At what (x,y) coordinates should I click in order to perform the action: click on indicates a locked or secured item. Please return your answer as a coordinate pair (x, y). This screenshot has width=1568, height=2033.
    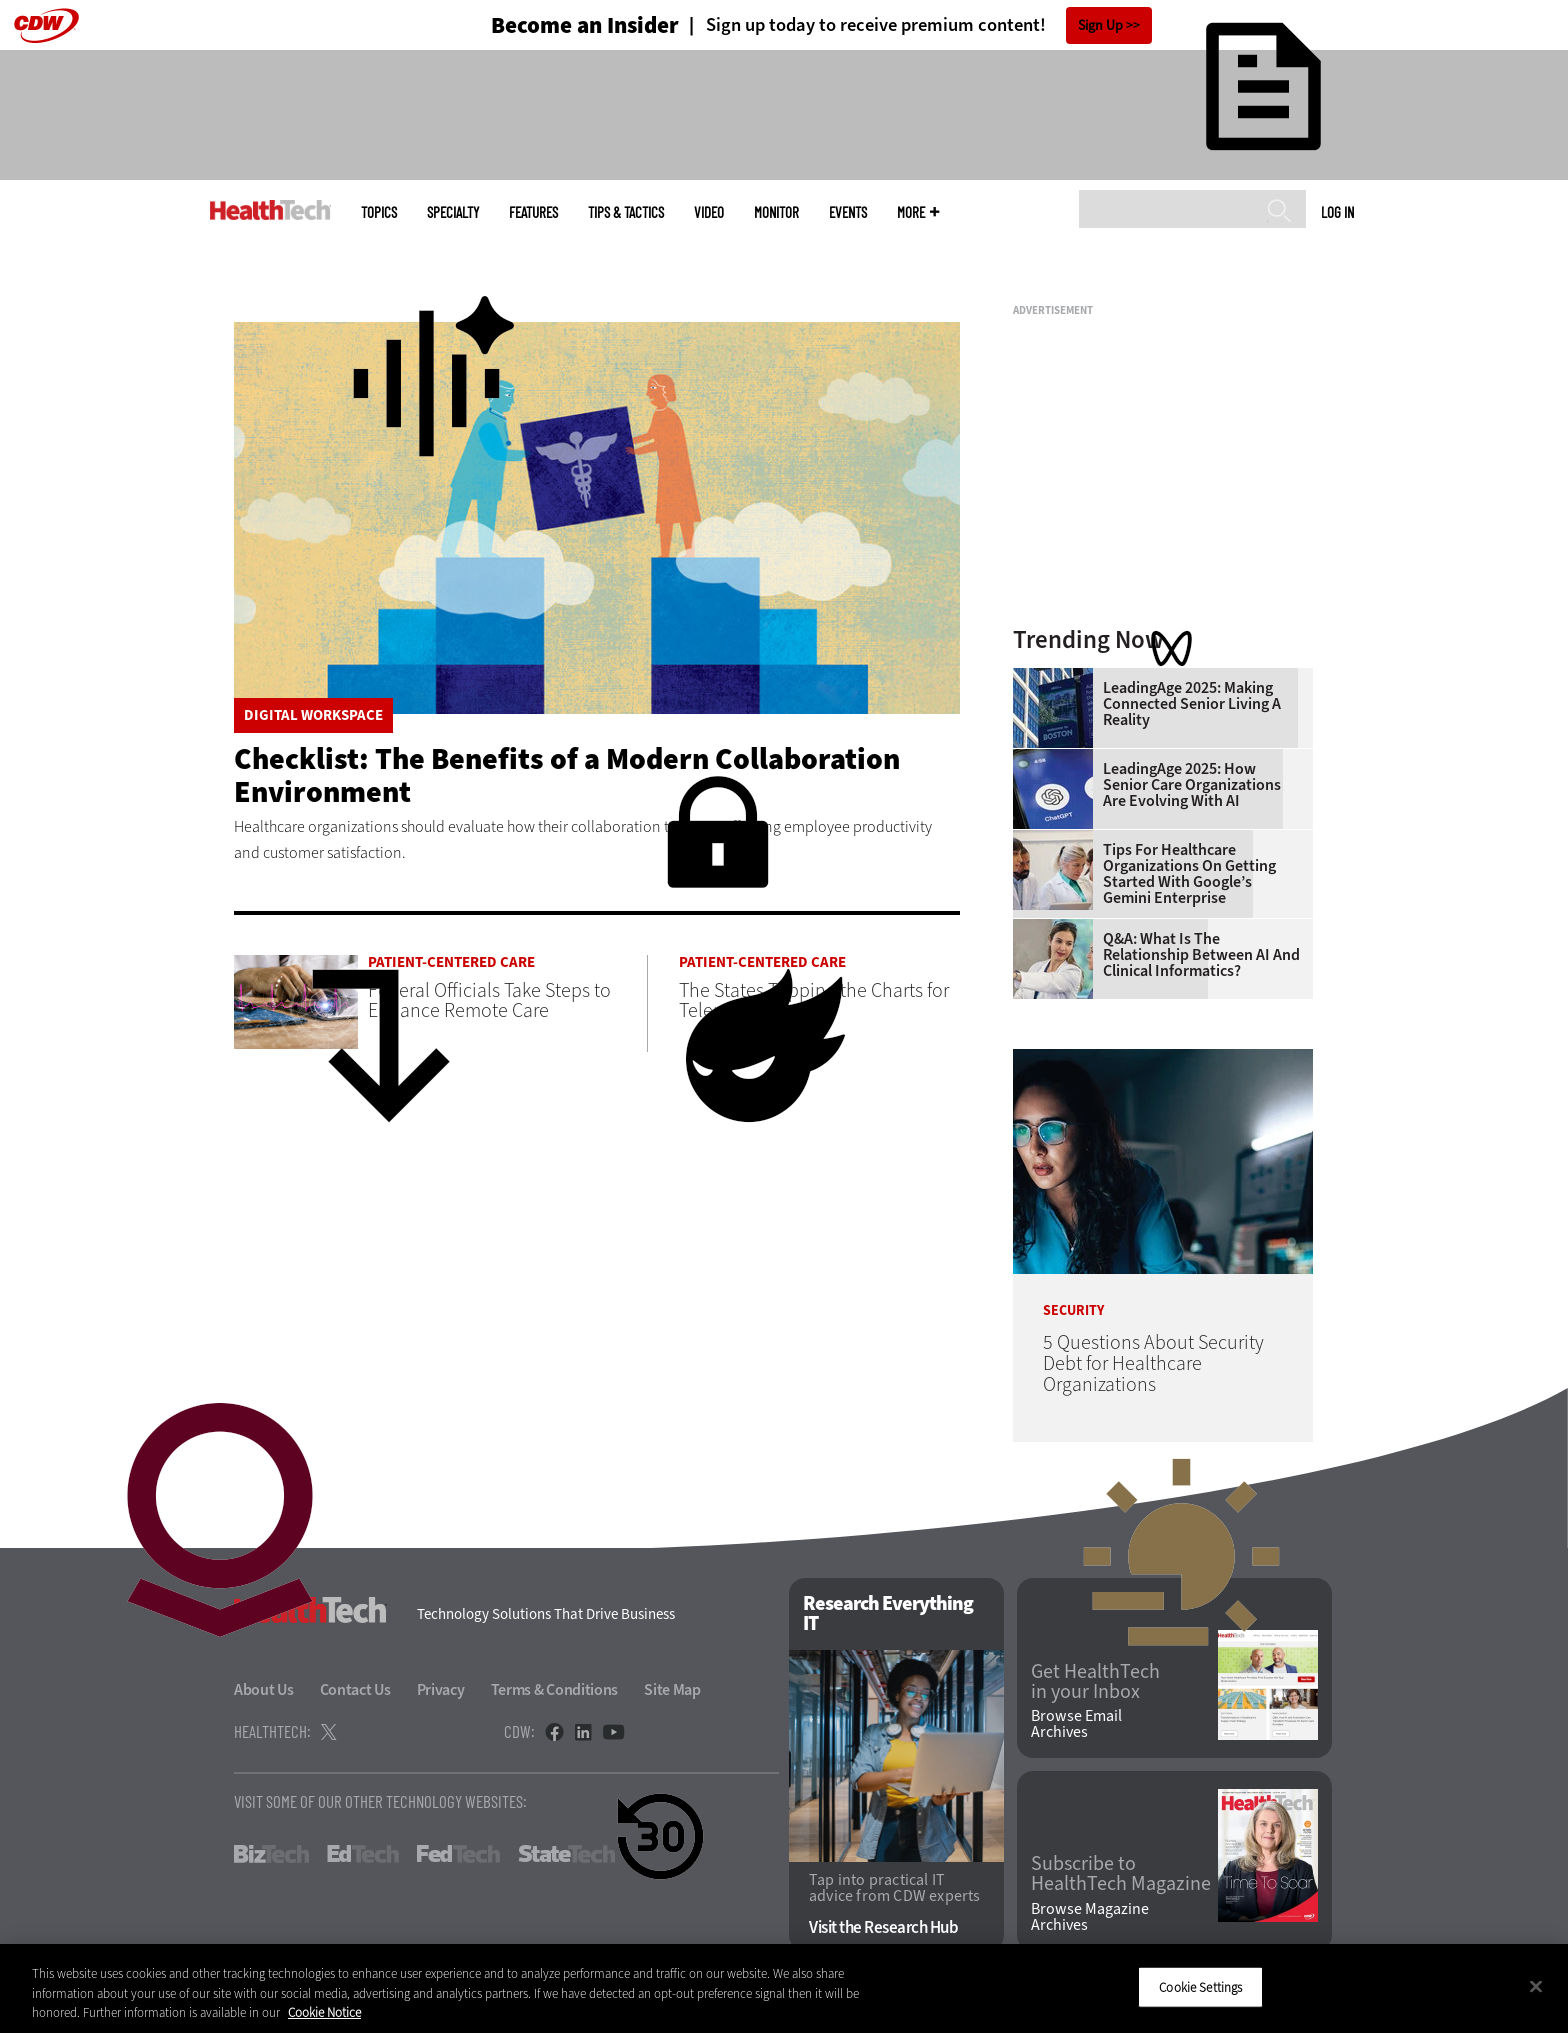
    Looking at the image, I should click on (718, 832).